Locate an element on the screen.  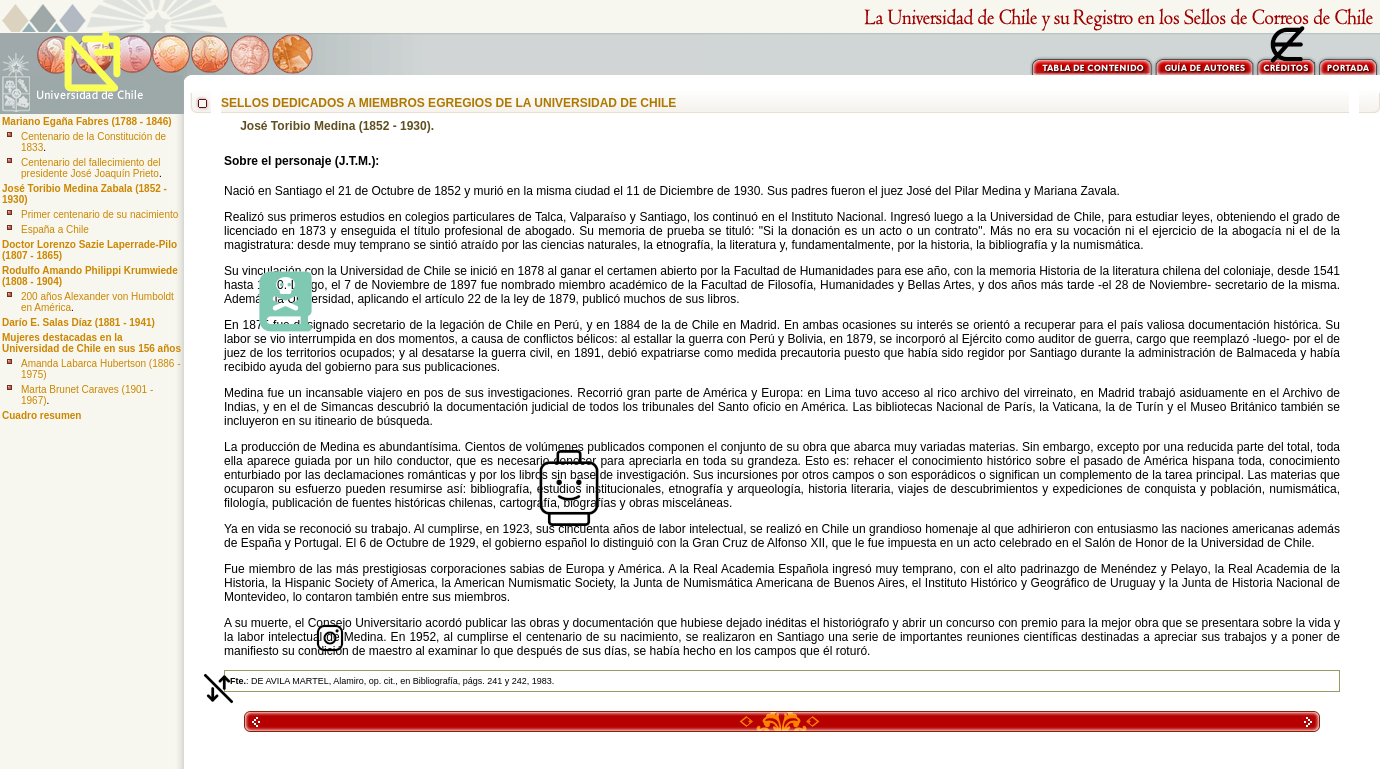
indicates calendar or scheduling is disabled is located at coordinates (92, 63).